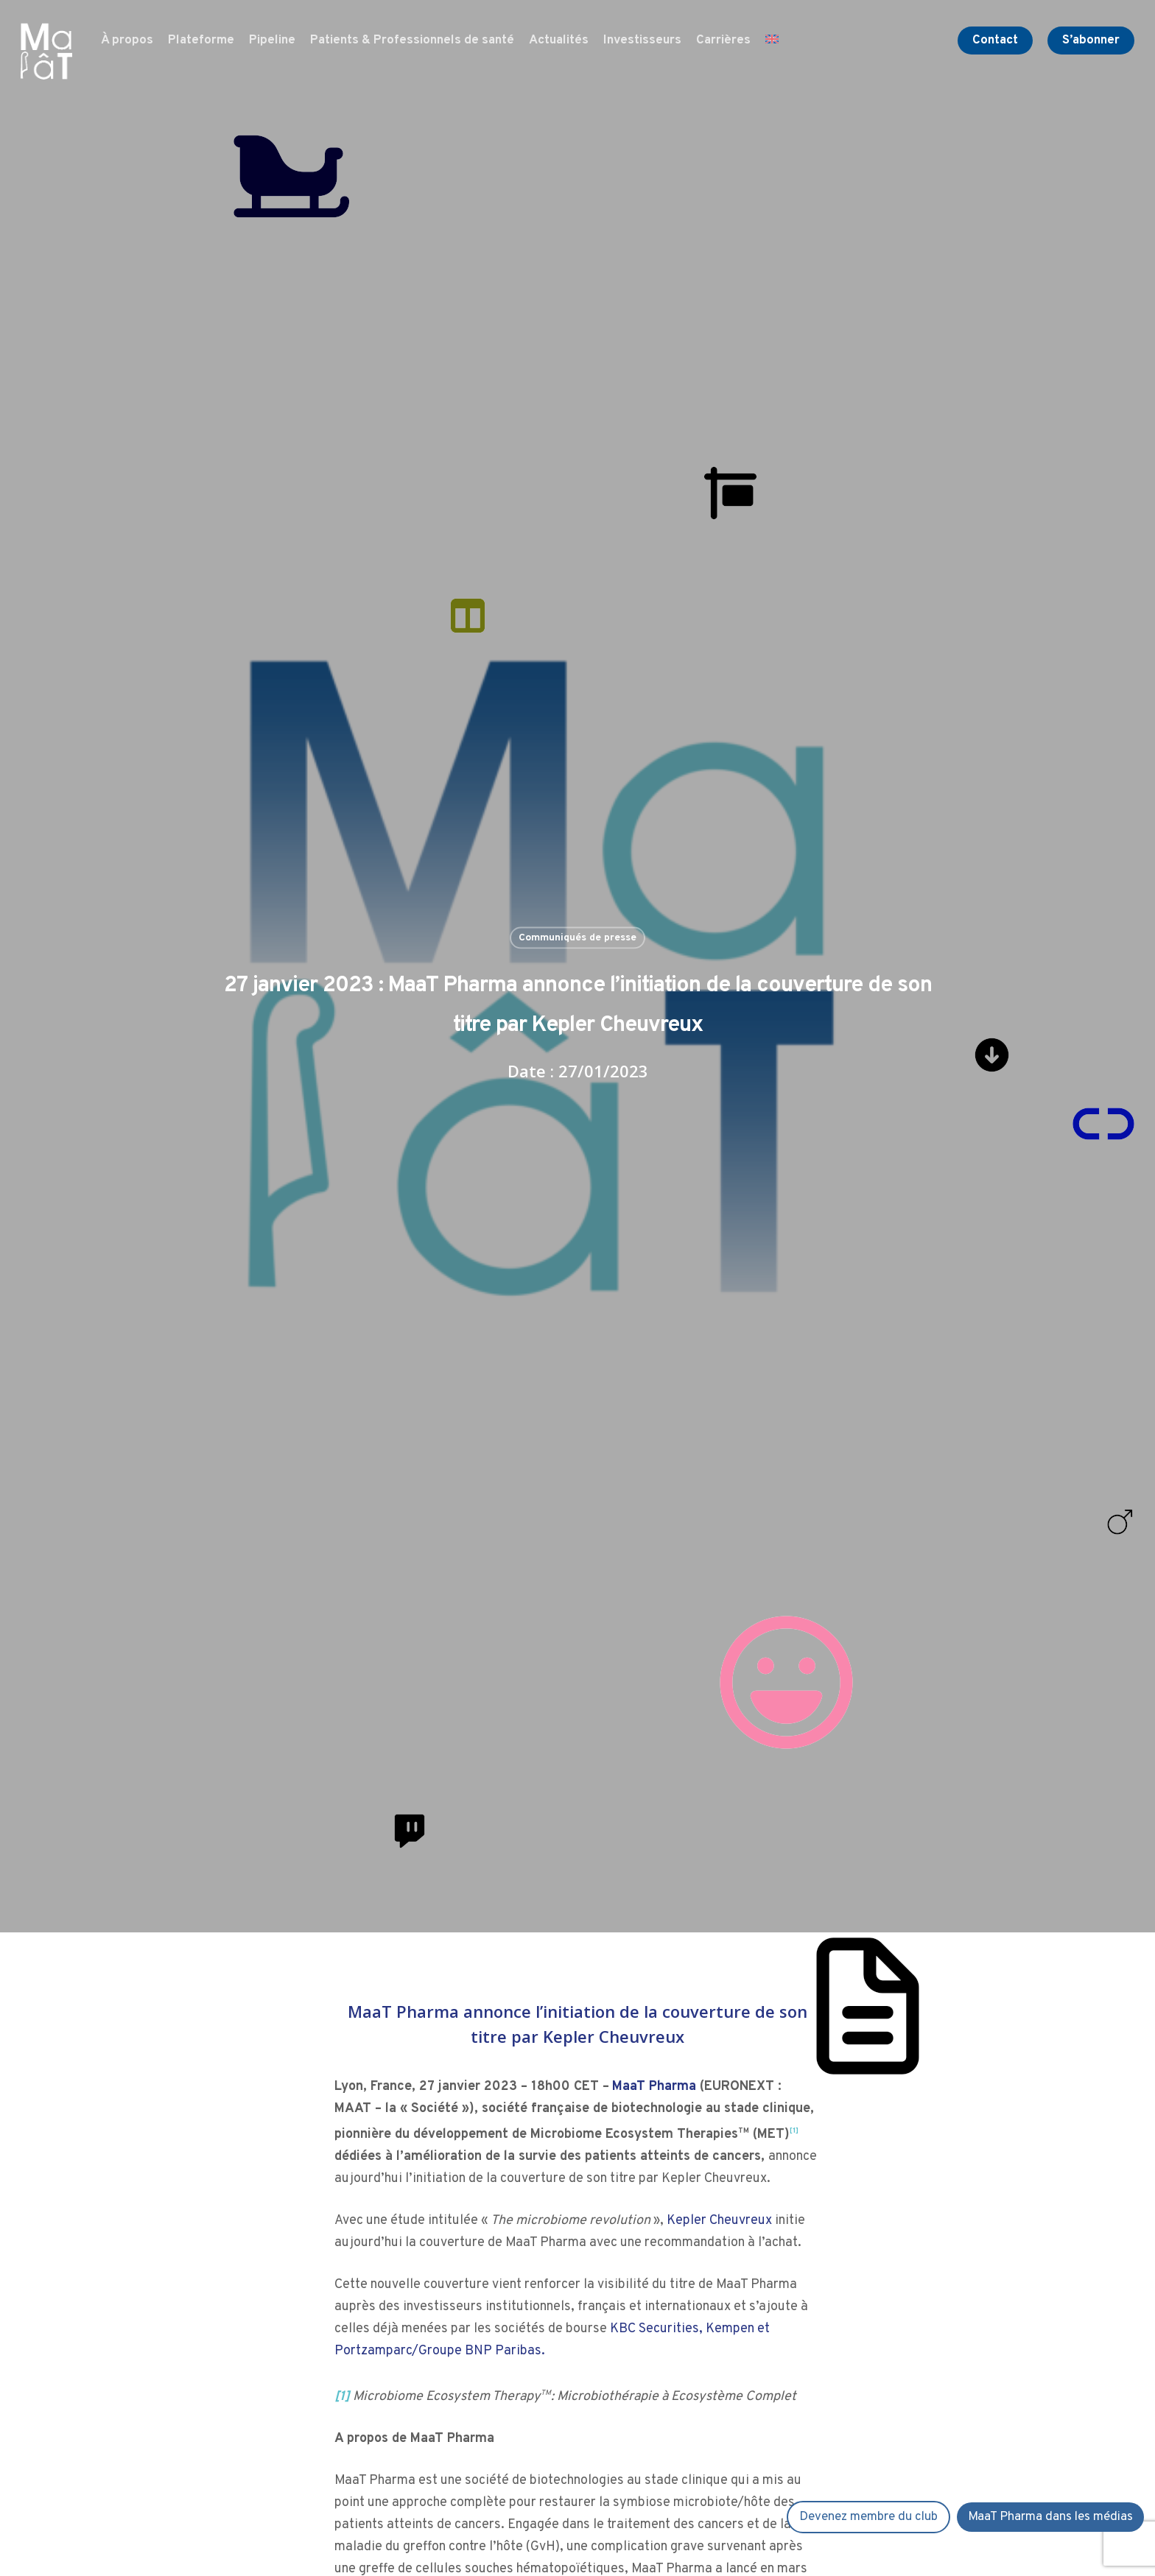 The width and height of the screenshot is (1155, 2576). I want to click on add a reaction to a message, so click(786, 1682).